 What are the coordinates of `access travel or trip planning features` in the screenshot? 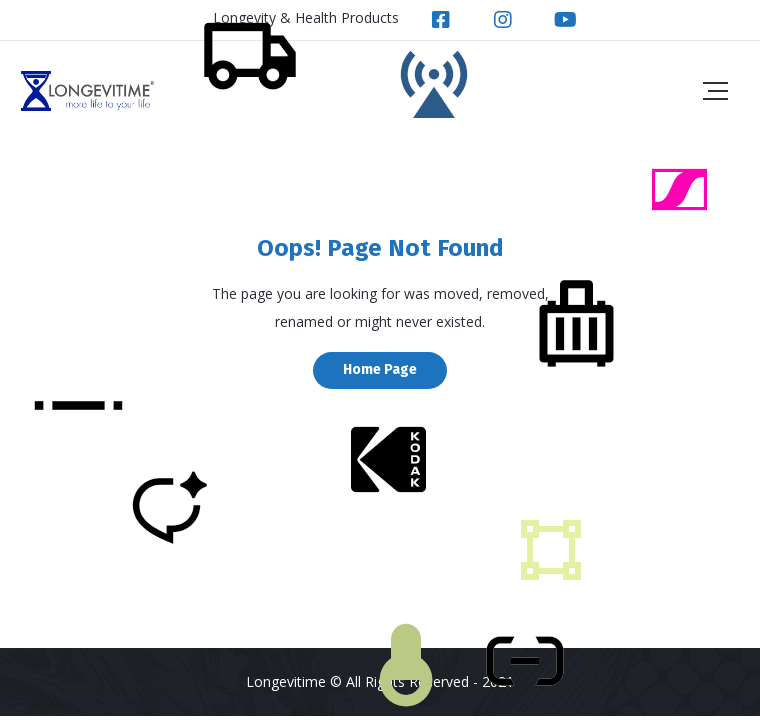 It's located at (576, 325).